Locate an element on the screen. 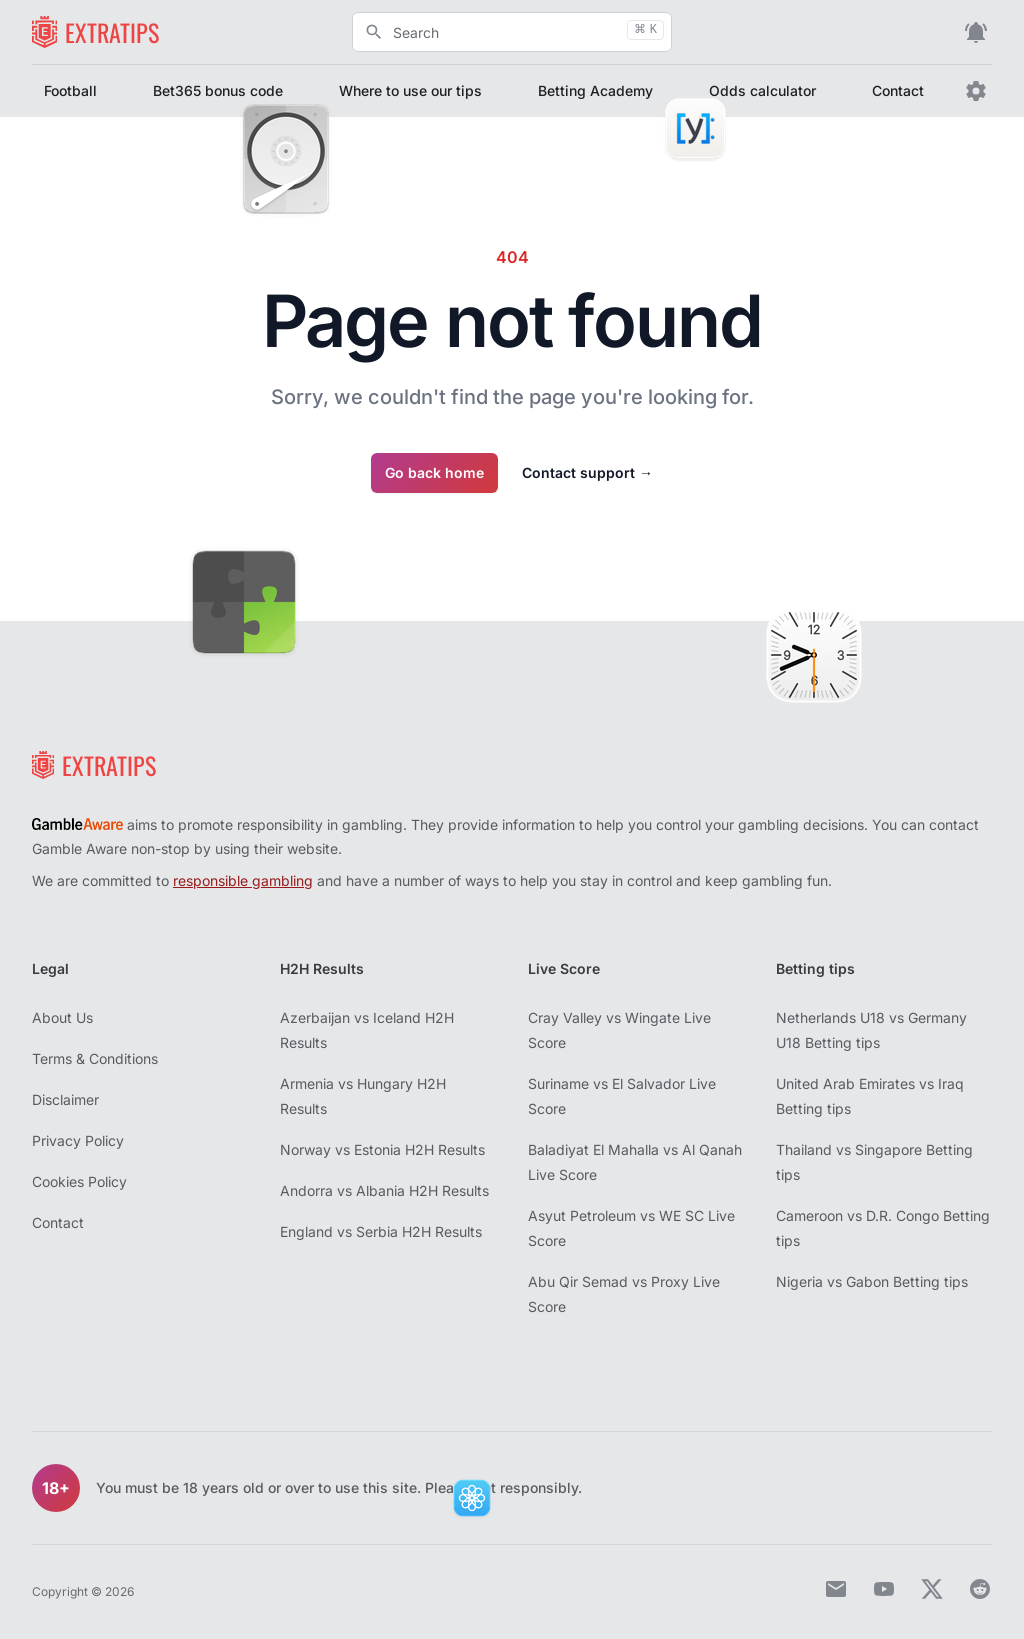 This screenshot has width=1024, height=1639. open jupyter notebook for interactive python coding is located at coordinates (695, 128).